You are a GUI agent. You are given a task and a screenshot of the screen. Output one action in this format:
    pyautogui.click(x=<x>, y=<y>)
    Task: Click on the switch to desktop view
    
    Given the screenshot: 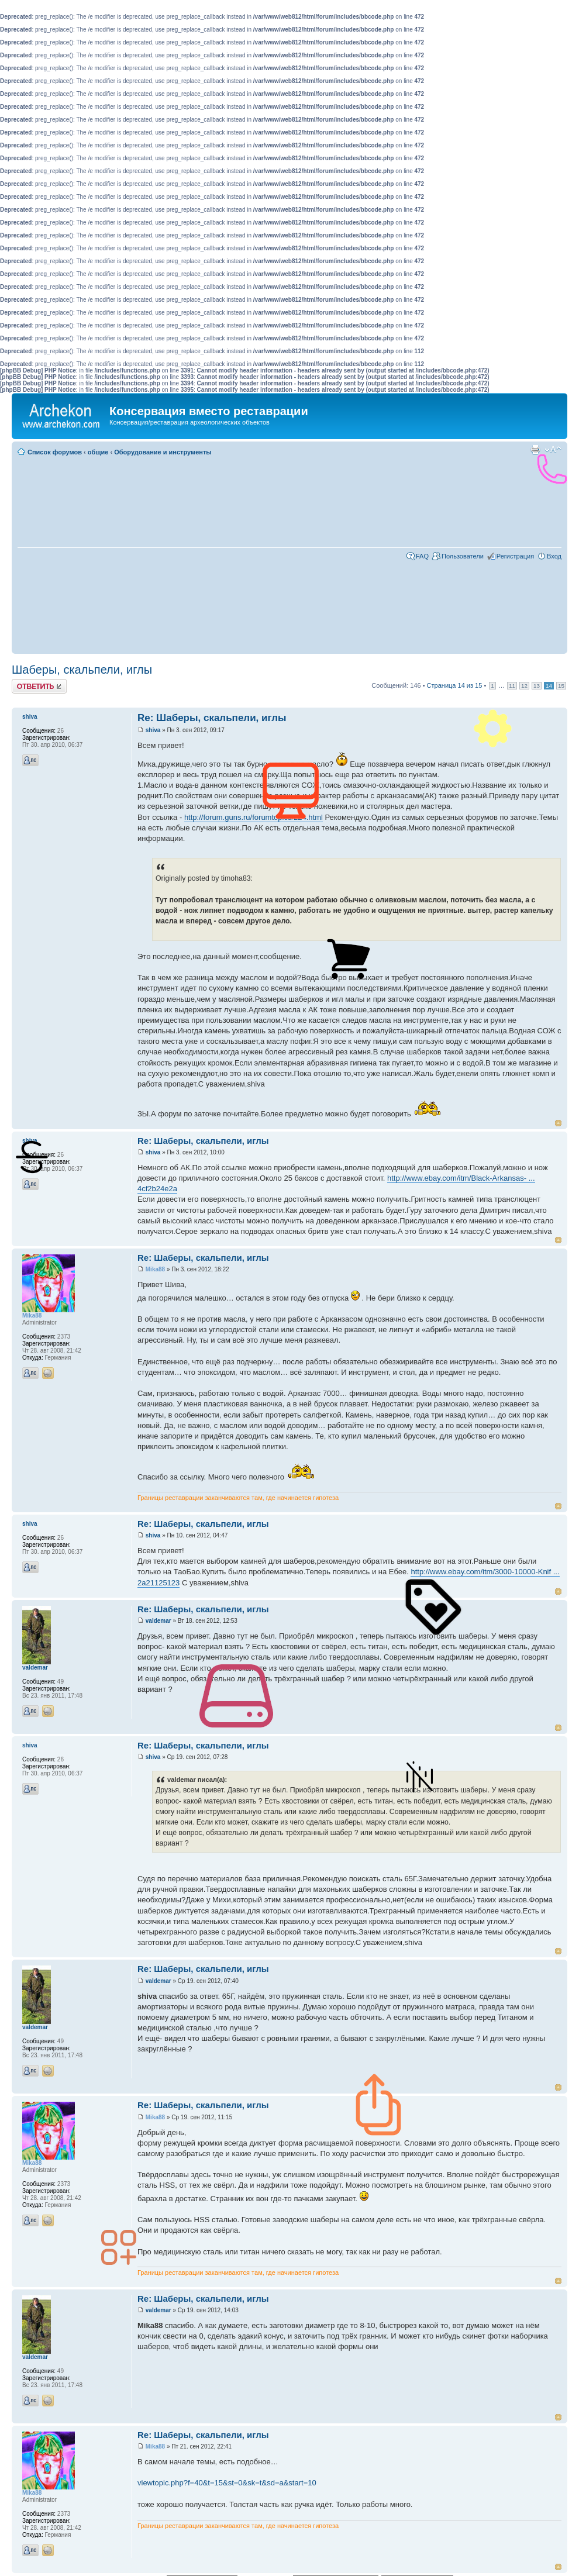 What is the action you would take?
    pyautogui.click(x=291, y=791)
    